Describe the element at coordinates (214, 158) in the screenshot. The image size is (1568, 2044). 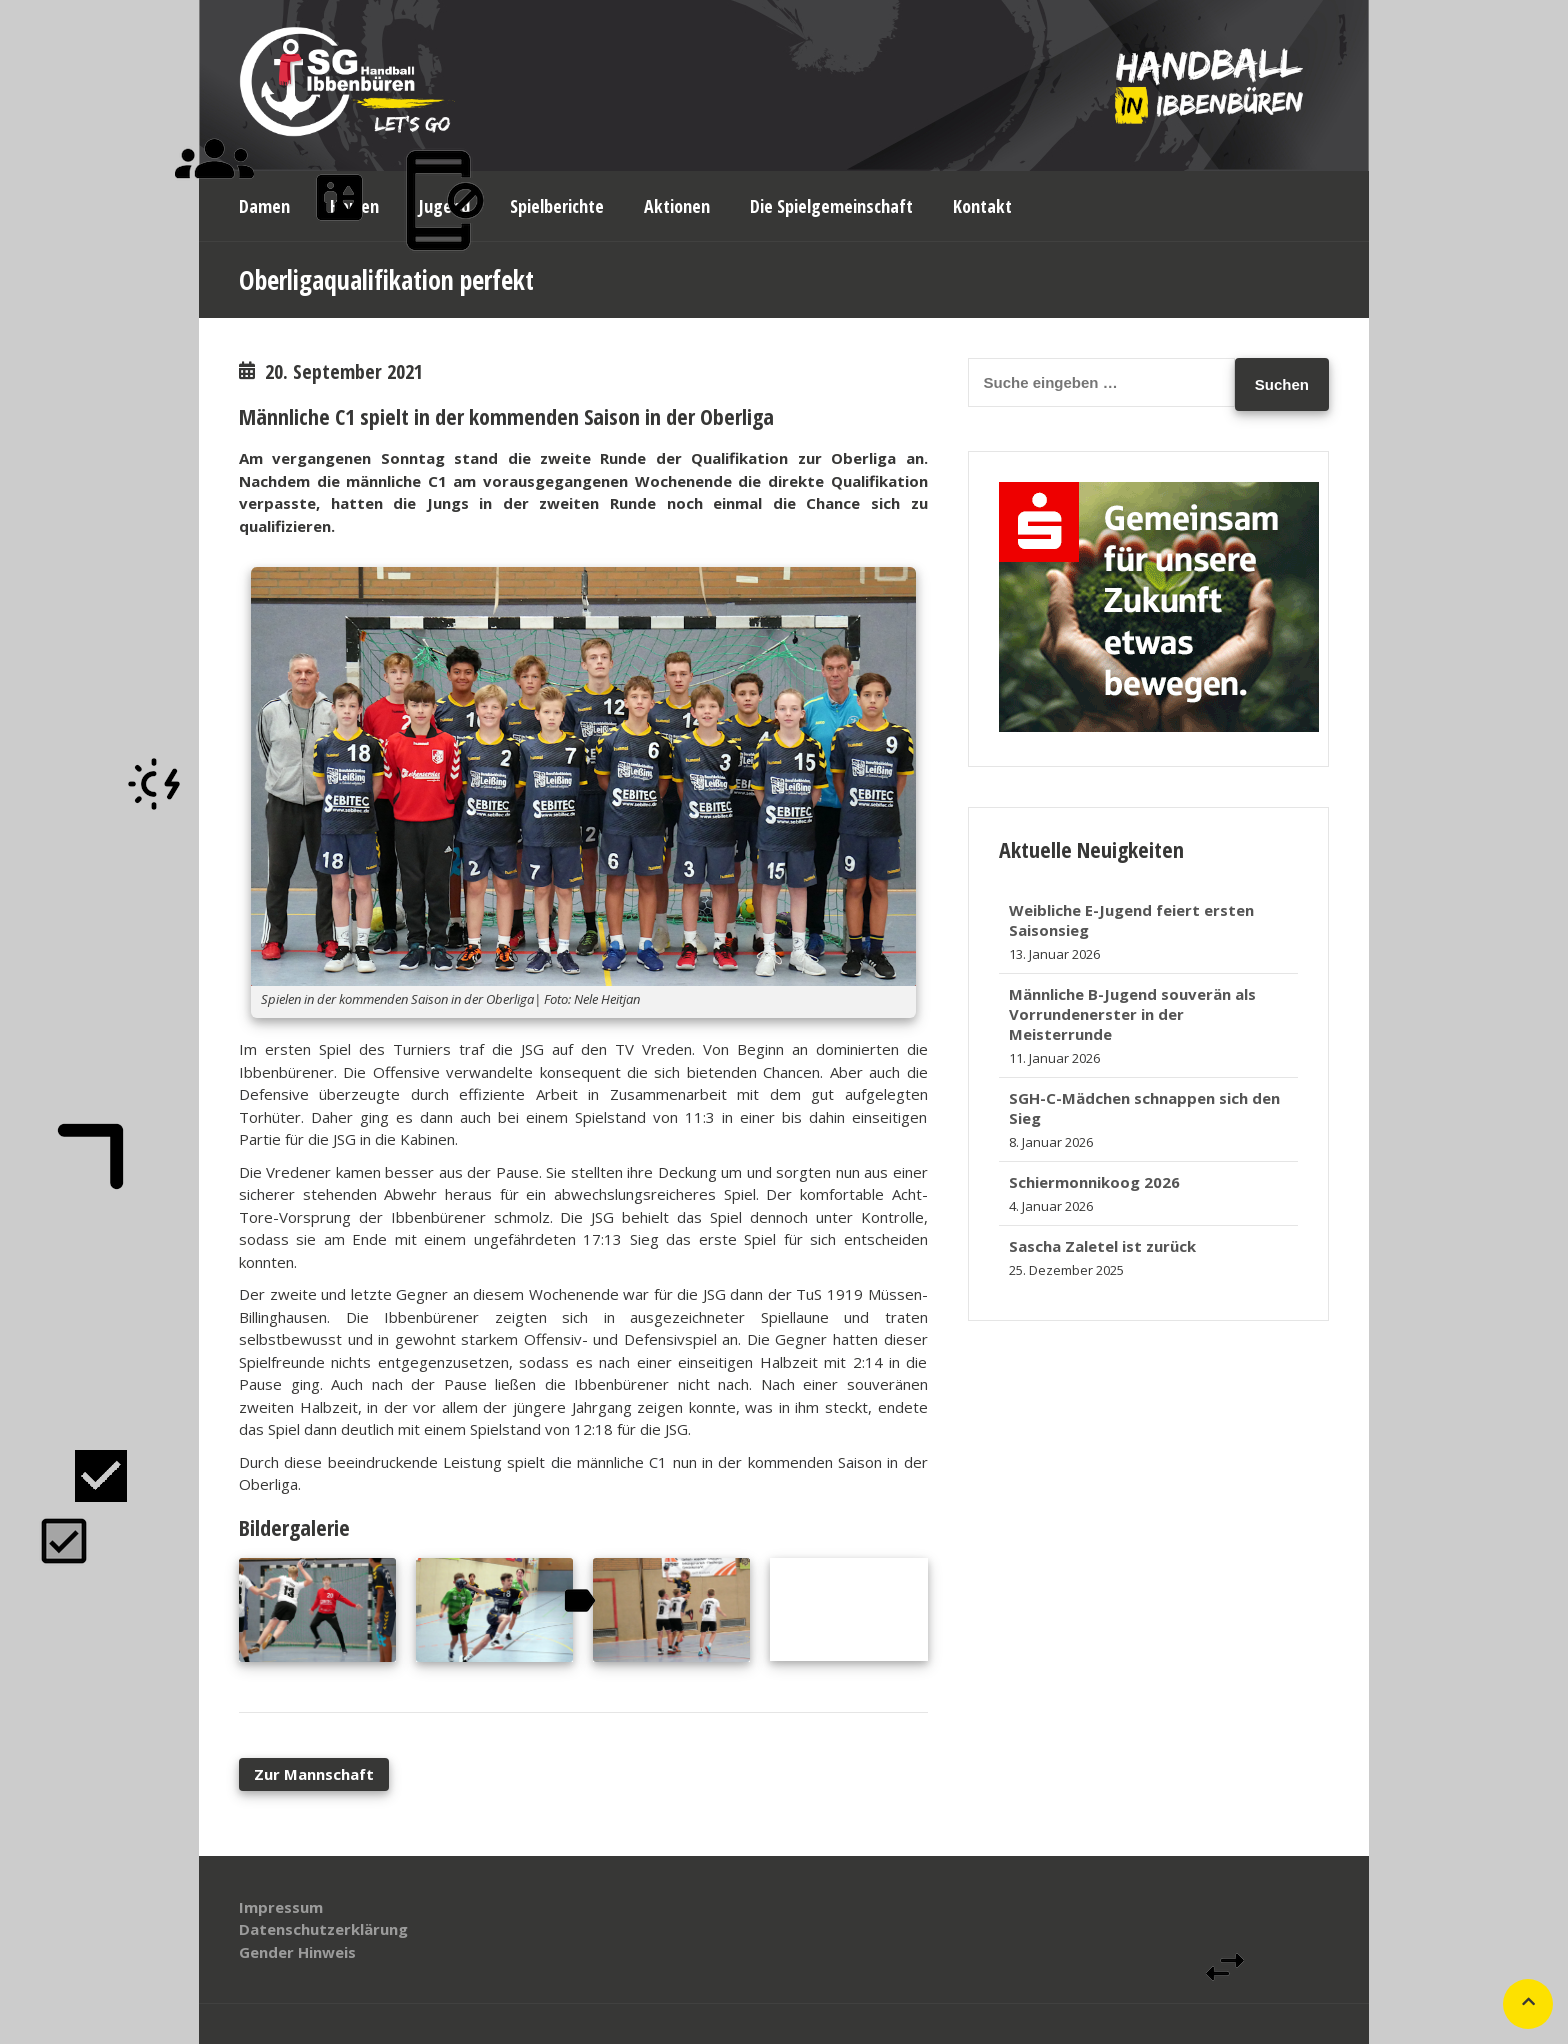
I see `view or manage groups` at that location.